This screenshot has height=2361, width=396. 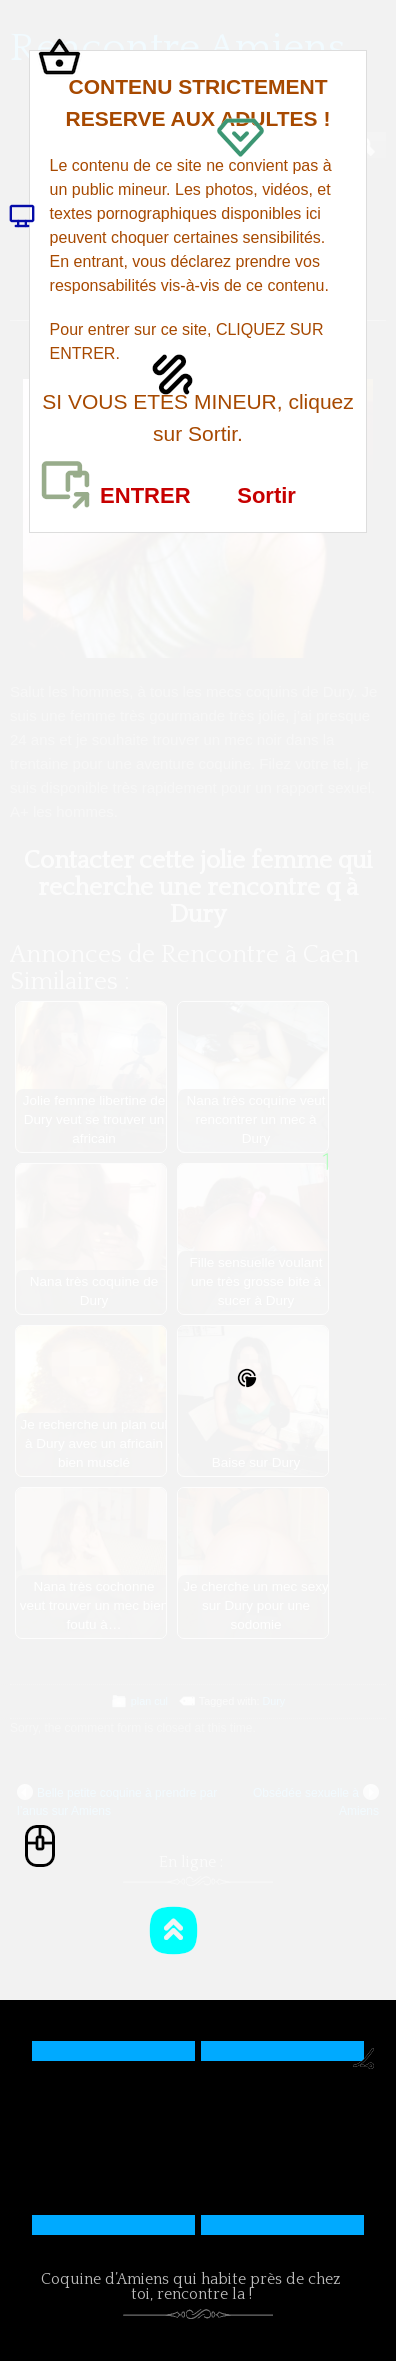 What do you see at coordinates (40, 1846) in the screenshot?
I see `middle mouse button click action` at bounding box center [40, 1846].